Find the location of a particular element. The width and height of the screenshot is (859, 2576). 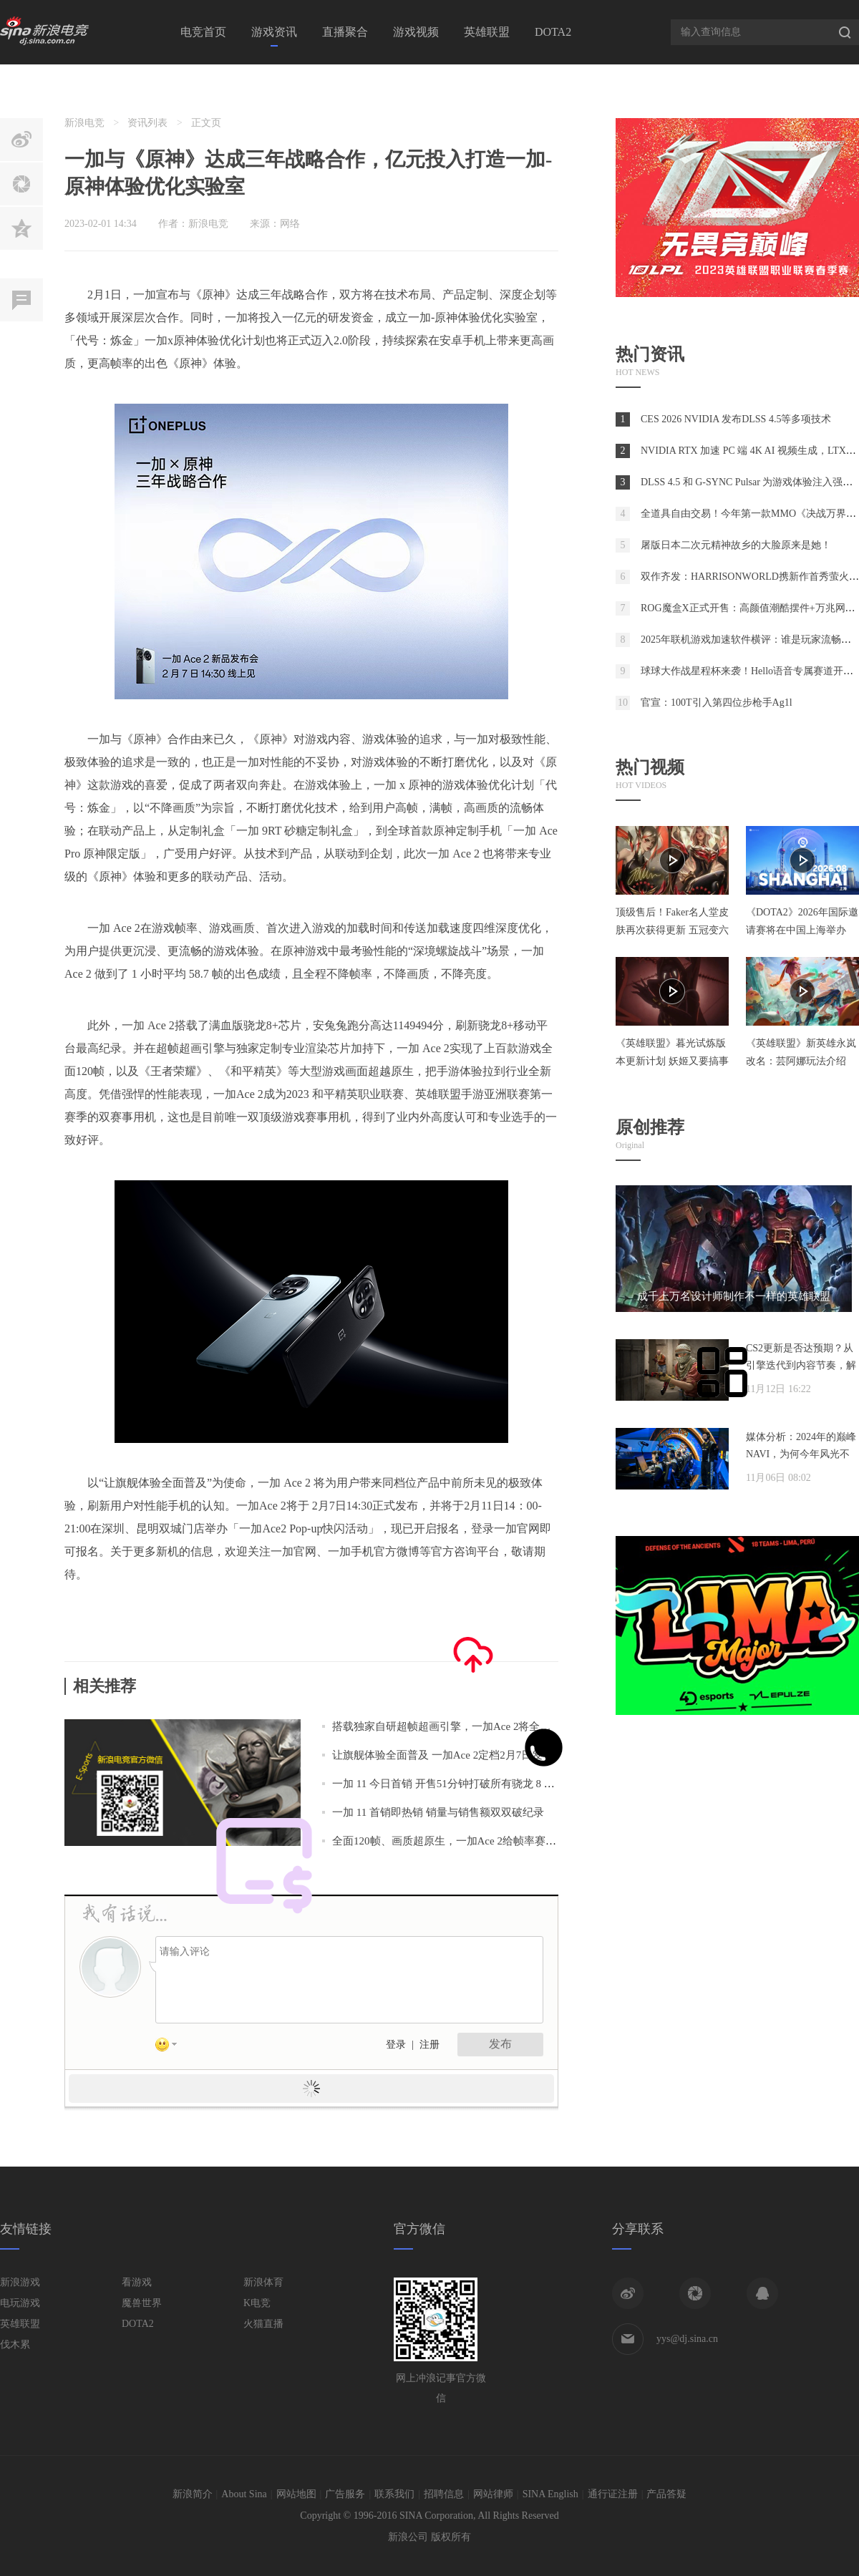

open dashboard view is located at coordinates (722, 1372).